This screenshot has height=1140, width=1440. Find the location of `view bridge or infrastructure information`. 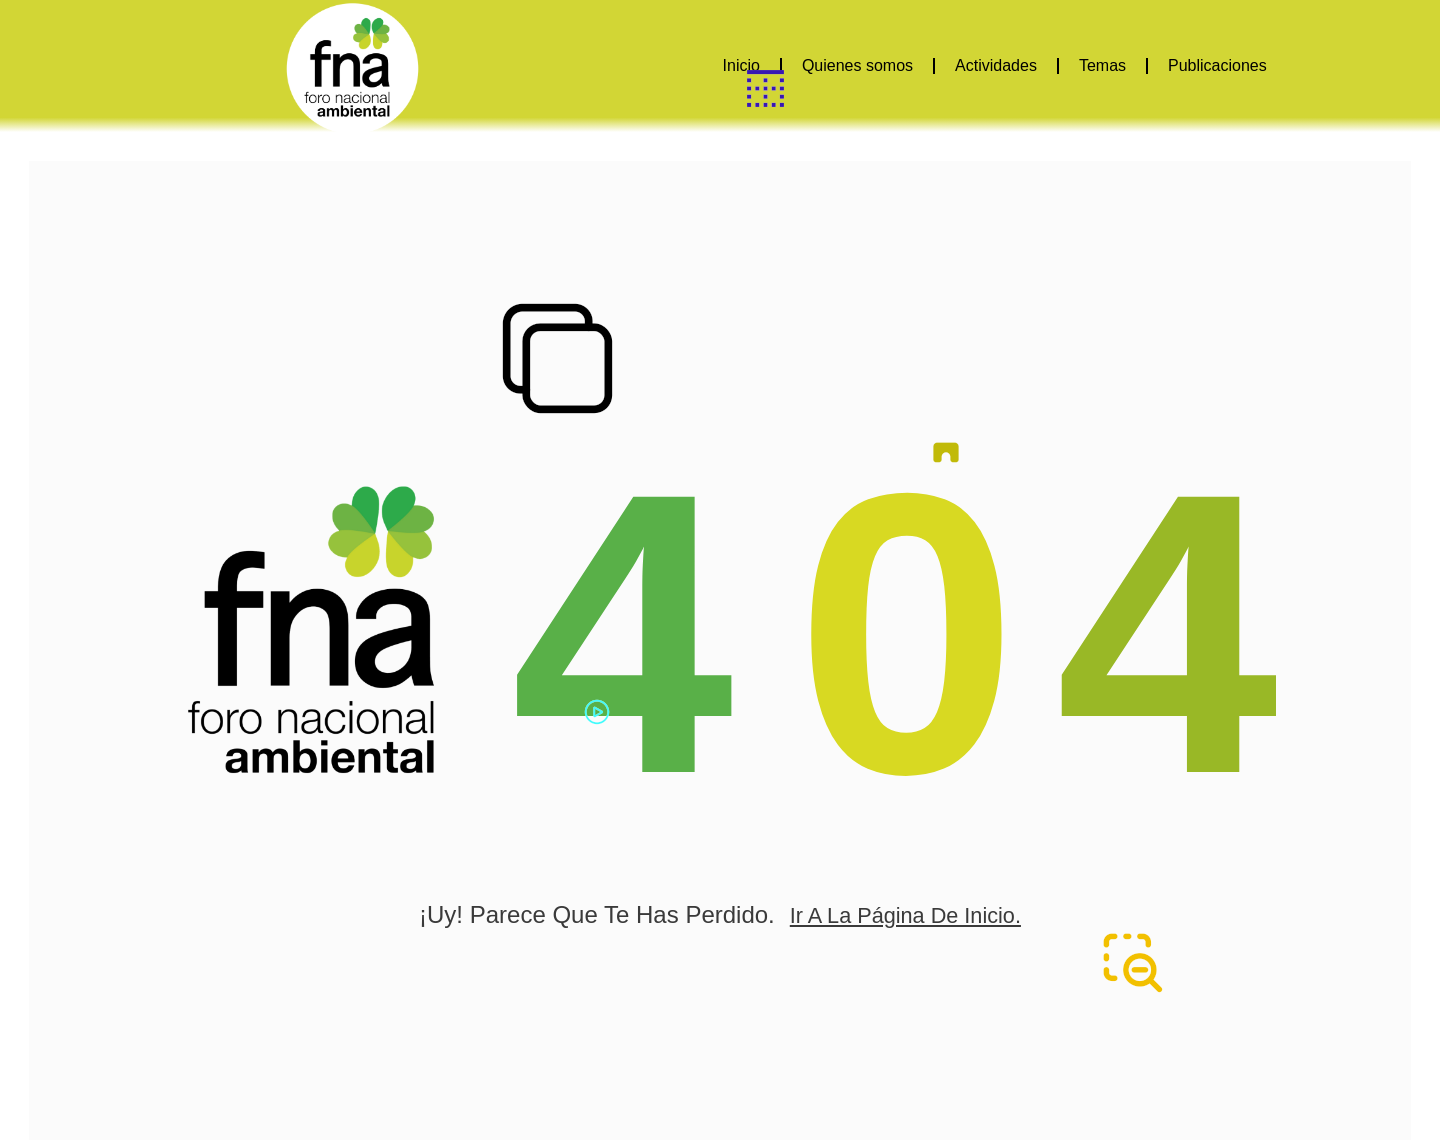

view bridge or infrastructure information is located at coordinates (946, 451).